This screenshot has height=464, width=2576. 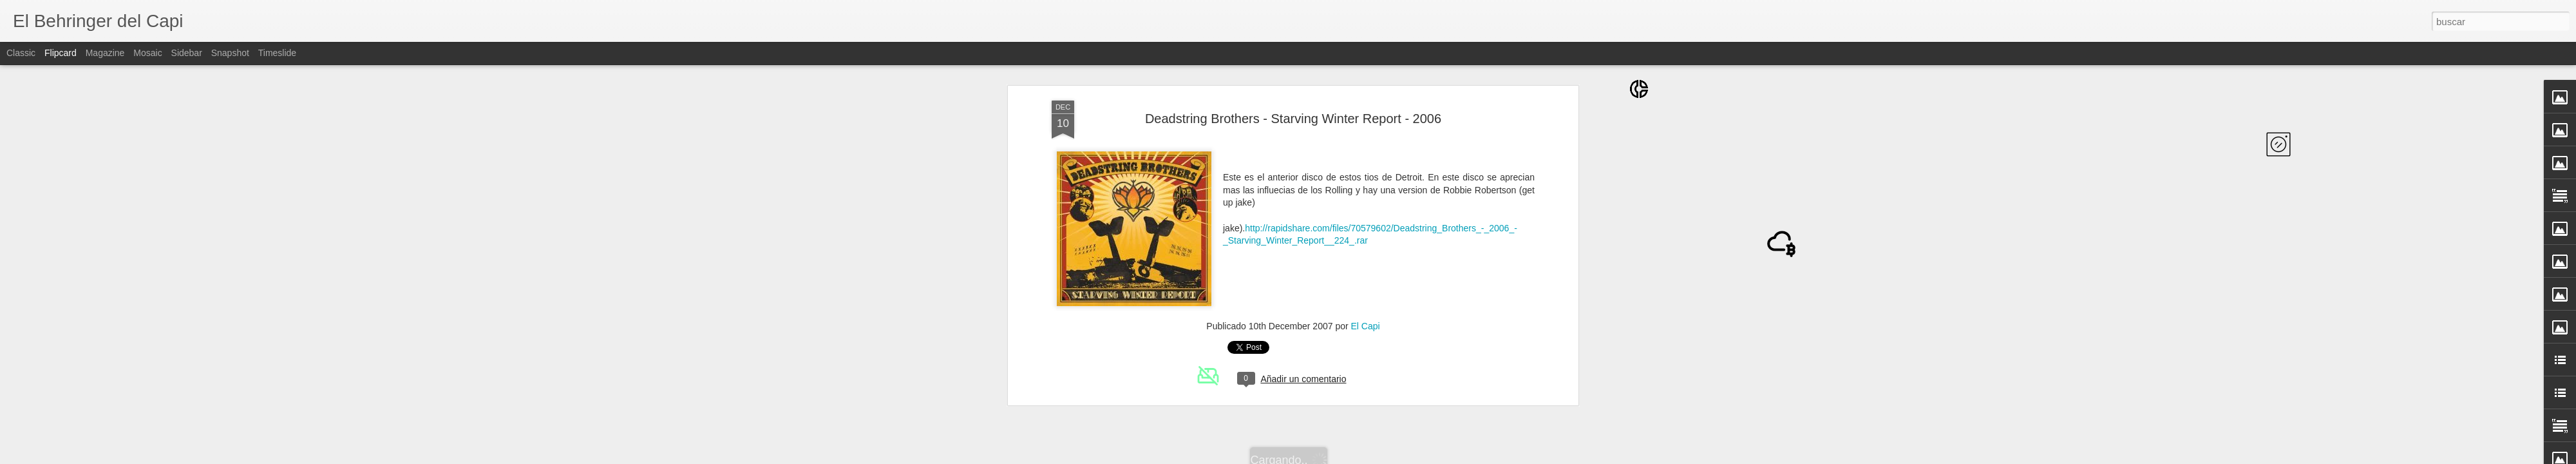 I want to click on access laundry or appliance controls, so click(x=2278, y=144).